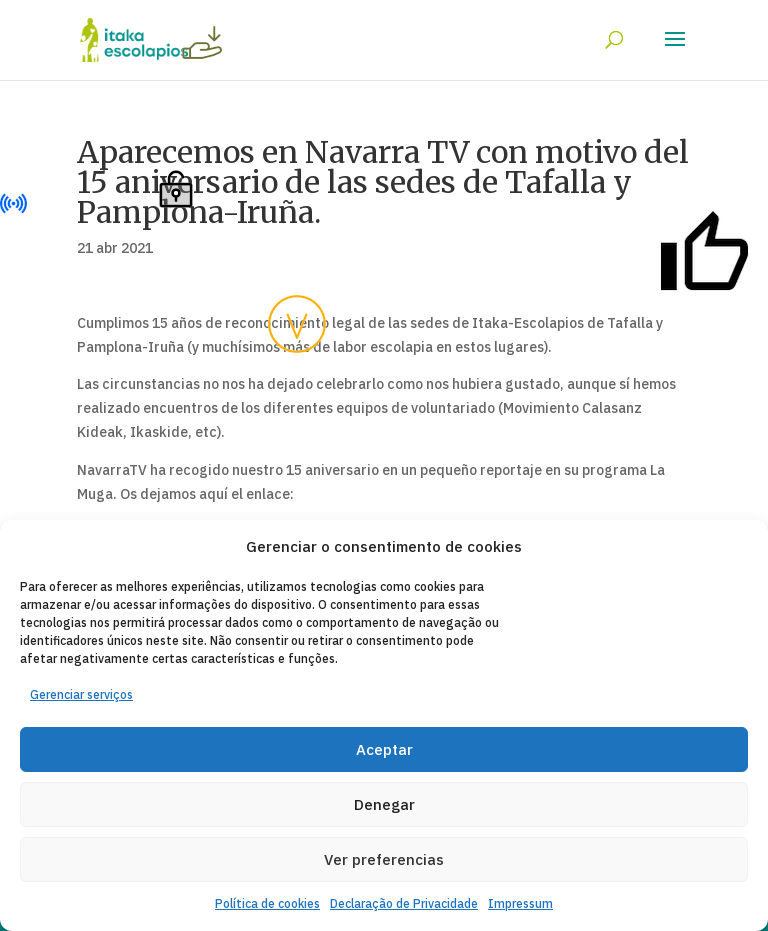  What do you see at coordinates (203, 44) in the screenshot?
I see `receive or accept an incoming item` at bounding box center [203, 44].